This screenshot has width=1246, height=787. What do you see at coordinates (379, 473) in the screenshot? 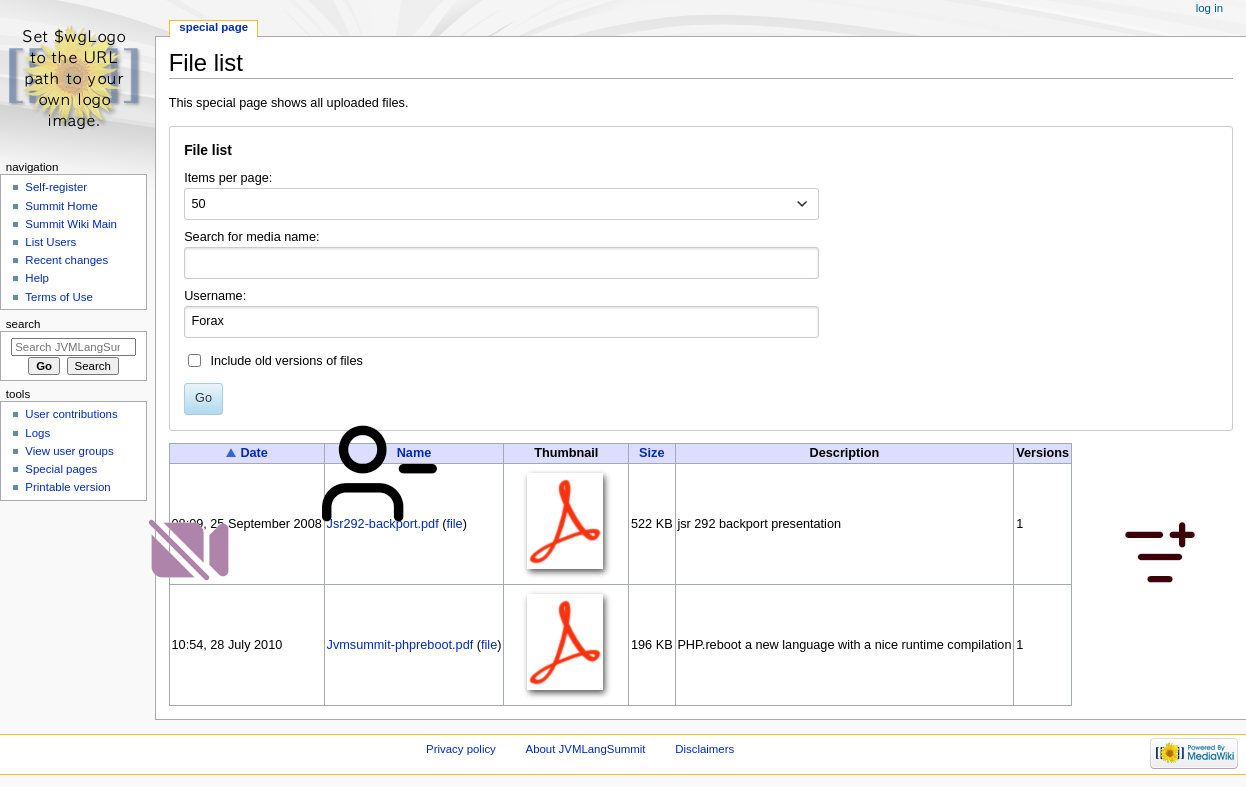
I see `remove a user or contact` at bounding box center [379, 473].